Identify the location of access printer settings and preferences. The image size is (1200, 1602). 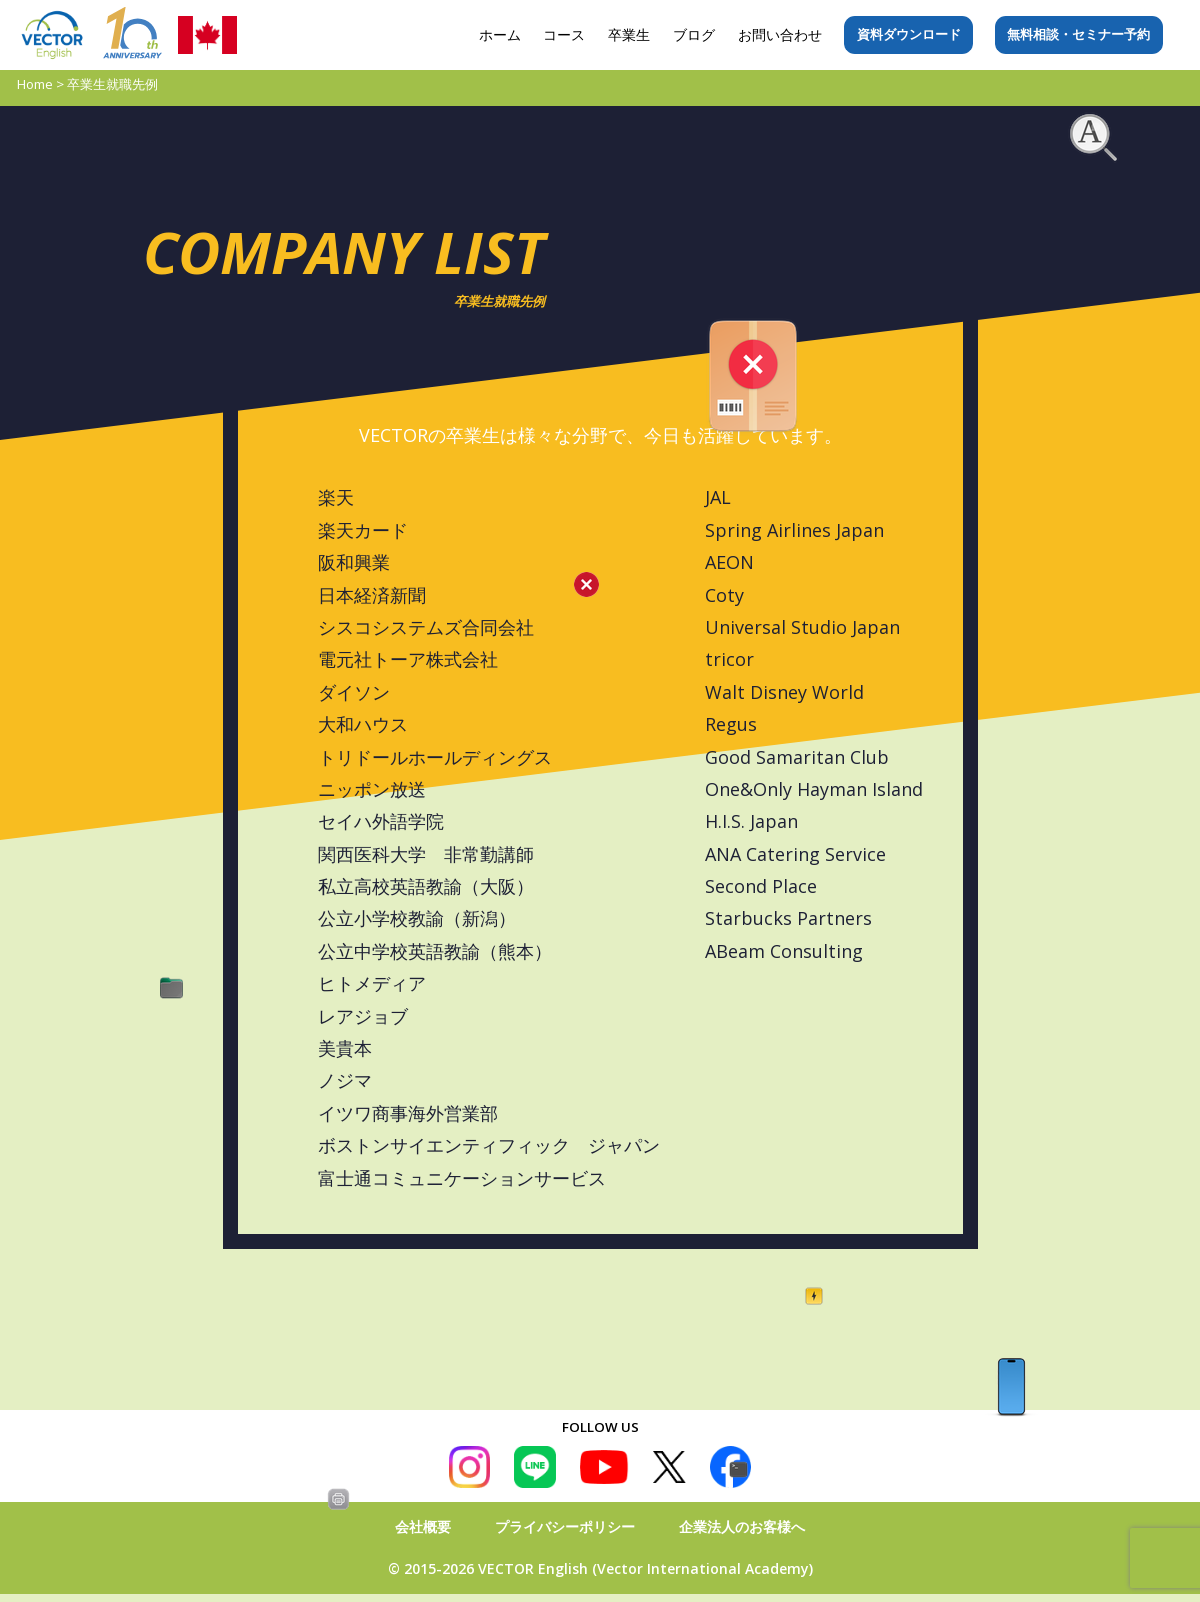
(338, 1499).